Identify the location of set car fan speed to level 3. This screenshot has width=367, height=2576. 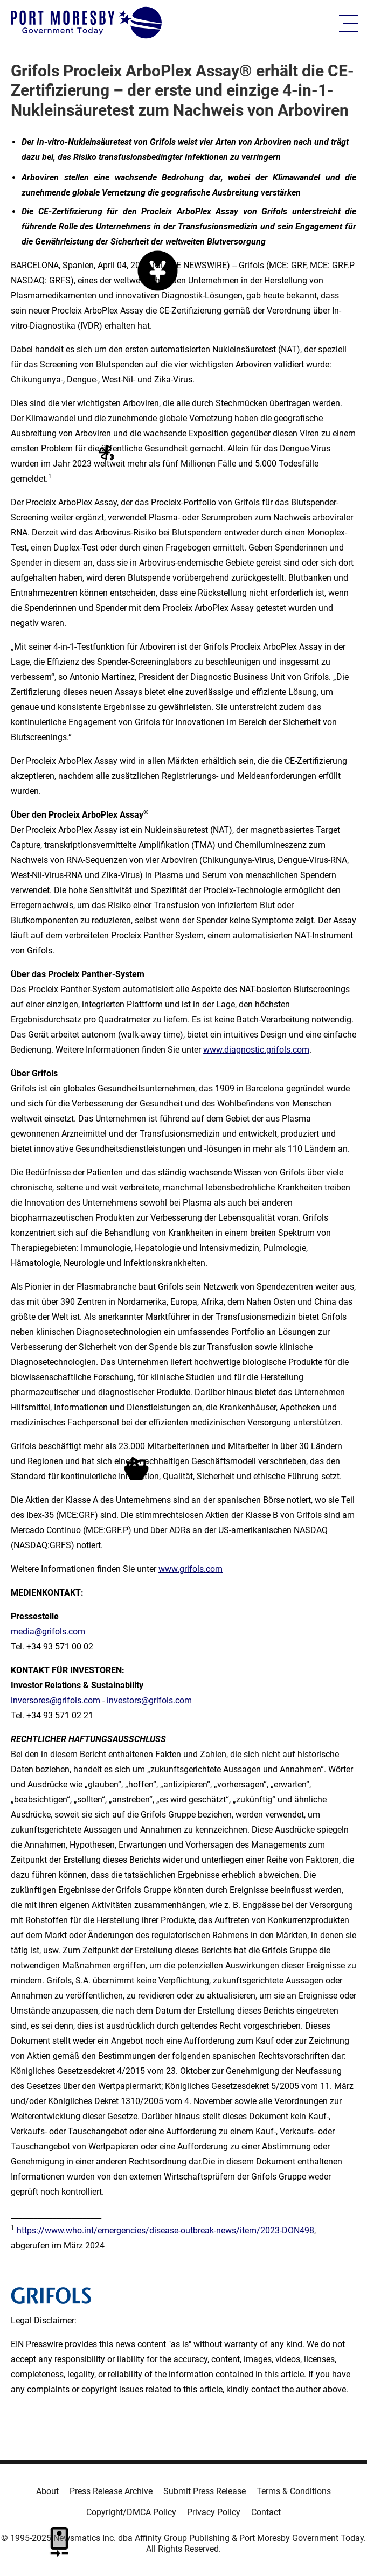
(106, 452).